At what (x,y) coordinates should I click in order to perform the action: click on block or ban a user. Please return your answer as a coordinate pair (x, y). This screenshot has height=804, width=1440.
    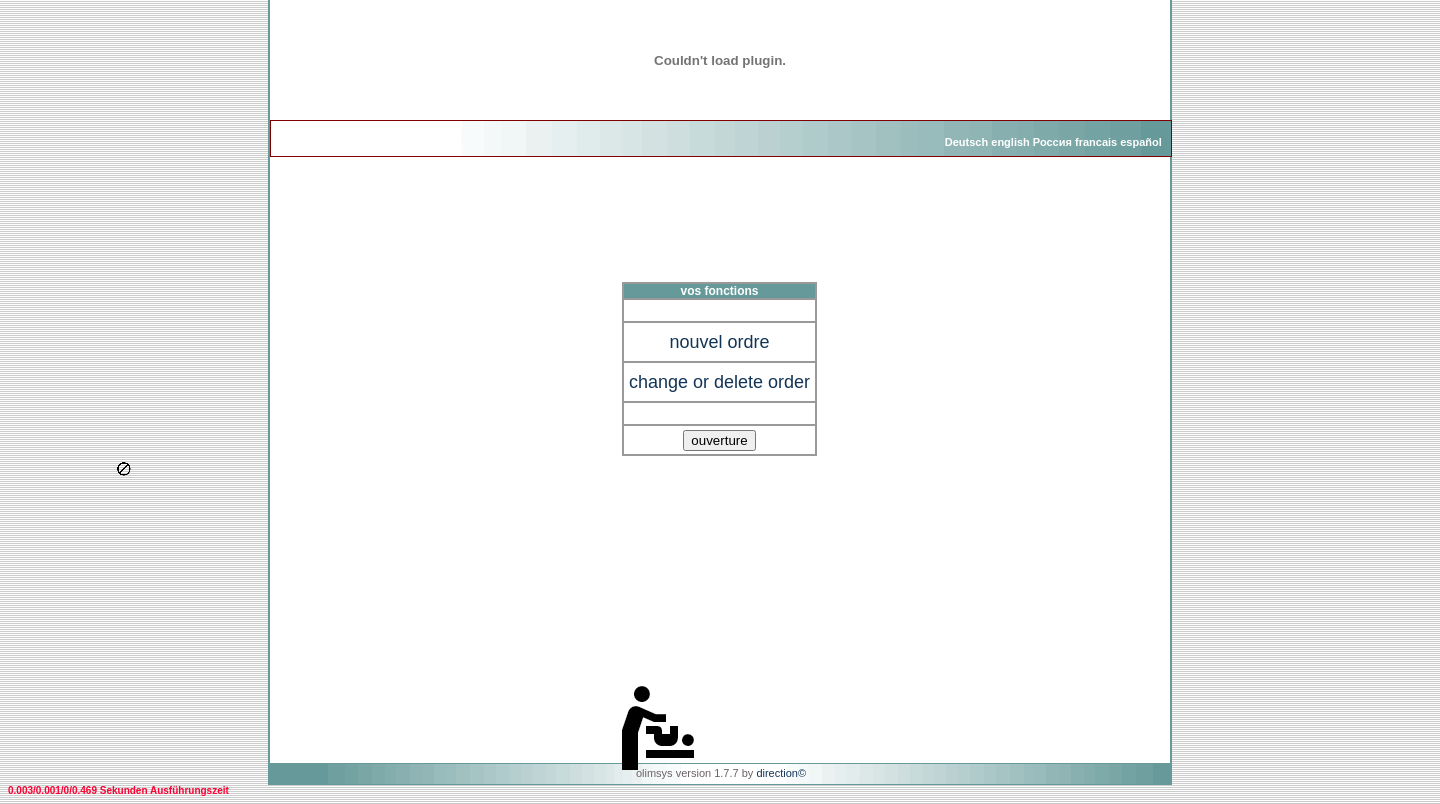
    Looking at the image, I should click on (124, 469).